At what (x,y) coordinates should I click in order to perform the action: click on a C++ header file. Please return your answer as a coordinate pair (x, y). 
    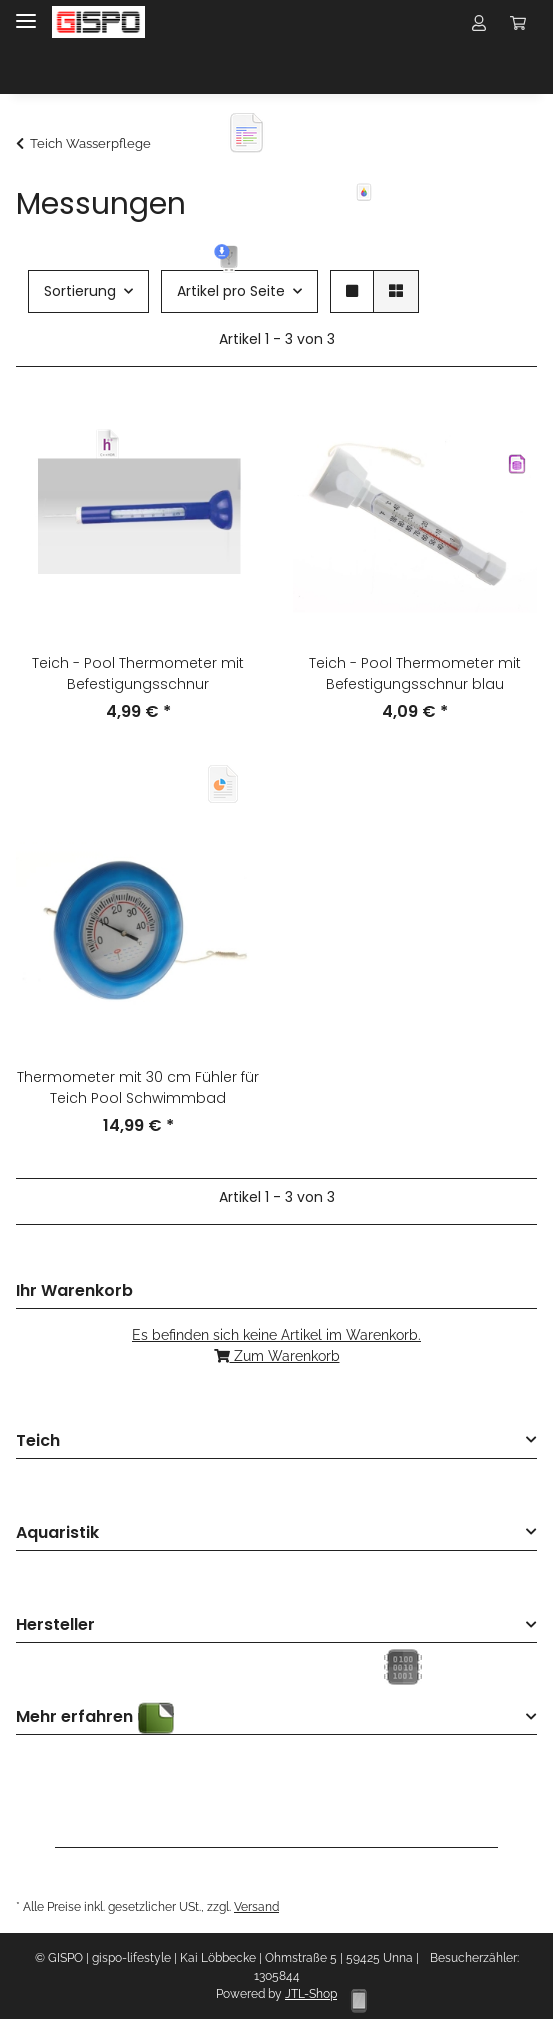
    Looking at the image, I should click on (107, 444).